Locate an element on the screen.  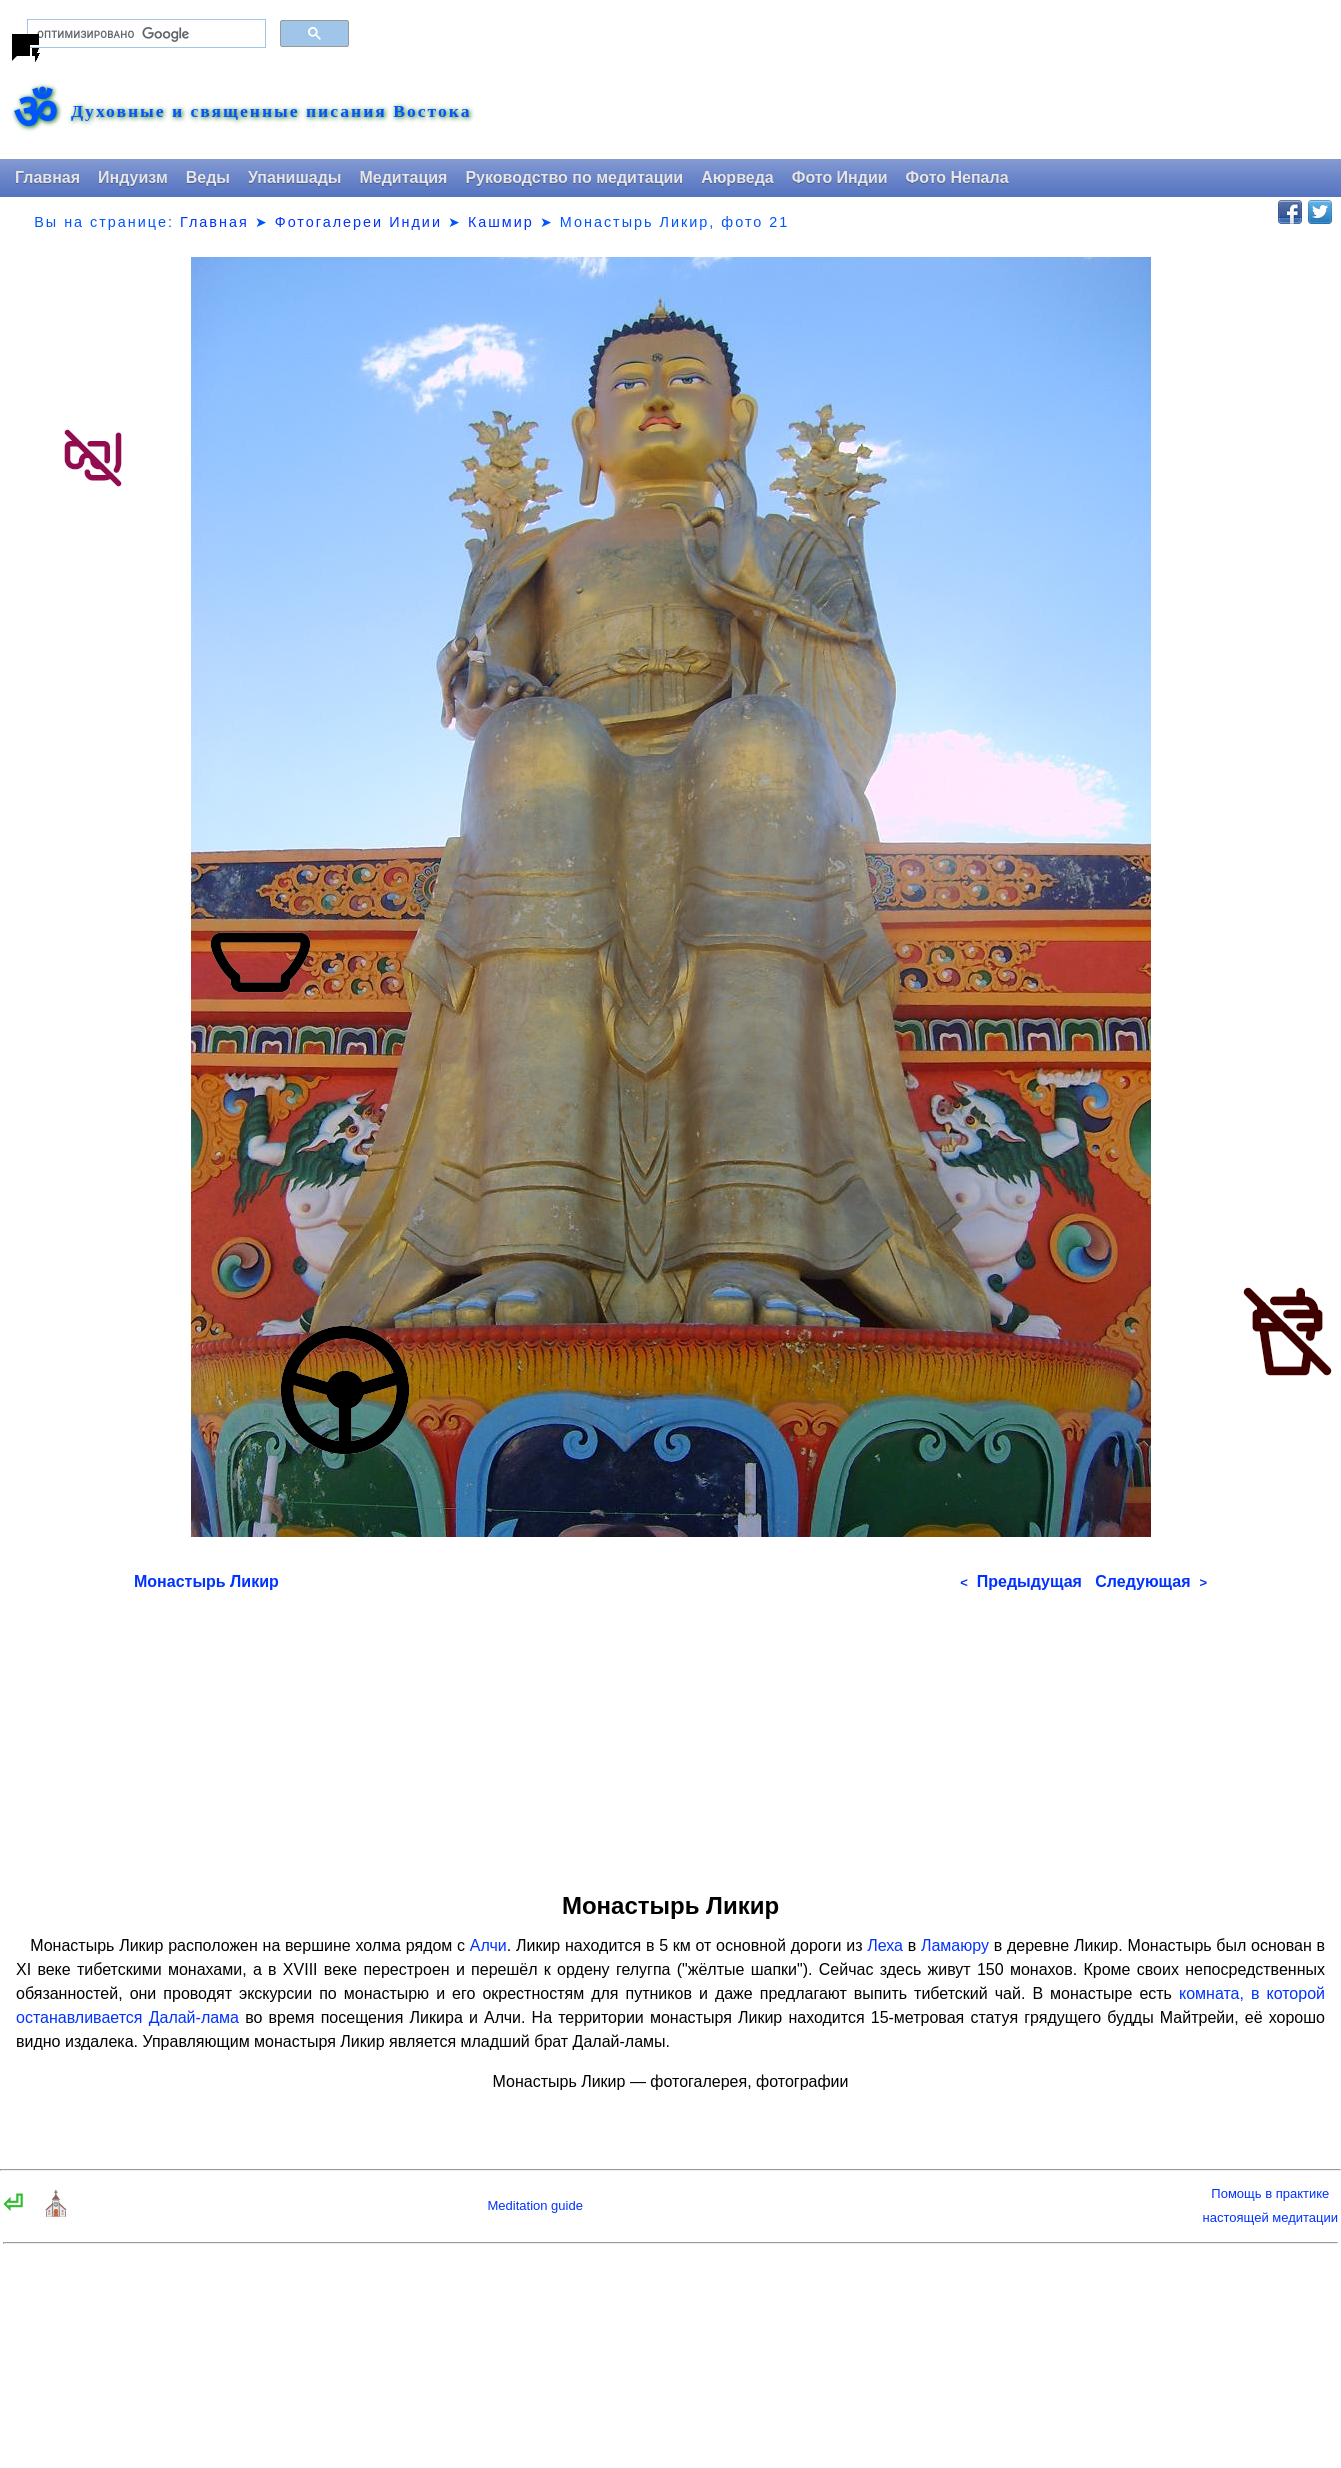
access vehicle or driving controls is located at coordinates (345, 1390).